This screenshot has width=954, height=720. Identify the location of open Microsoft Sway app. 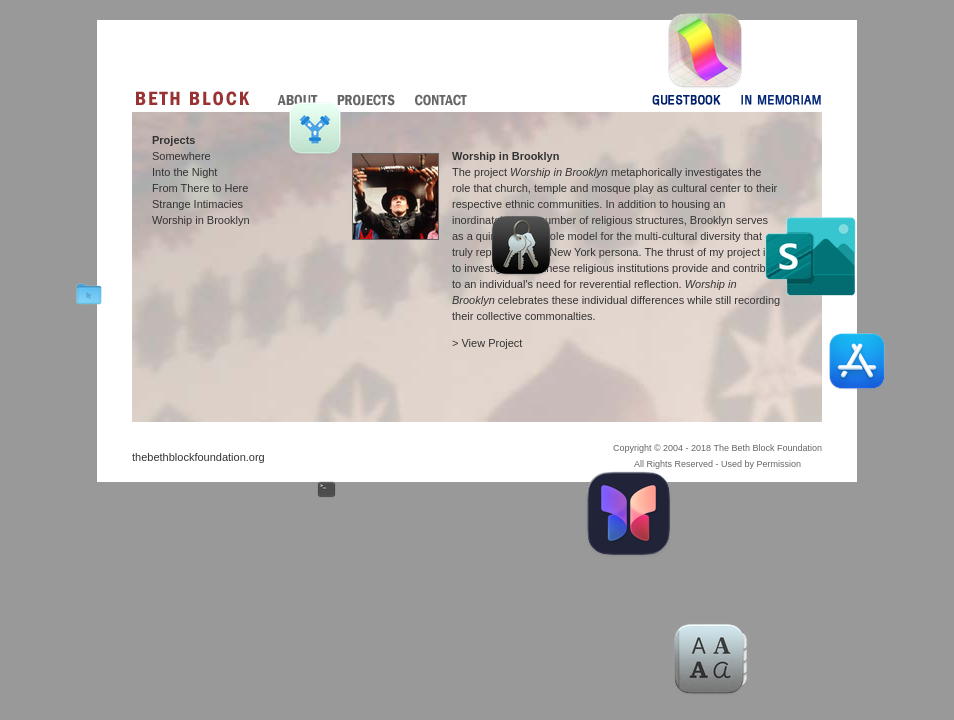
(810, 256).